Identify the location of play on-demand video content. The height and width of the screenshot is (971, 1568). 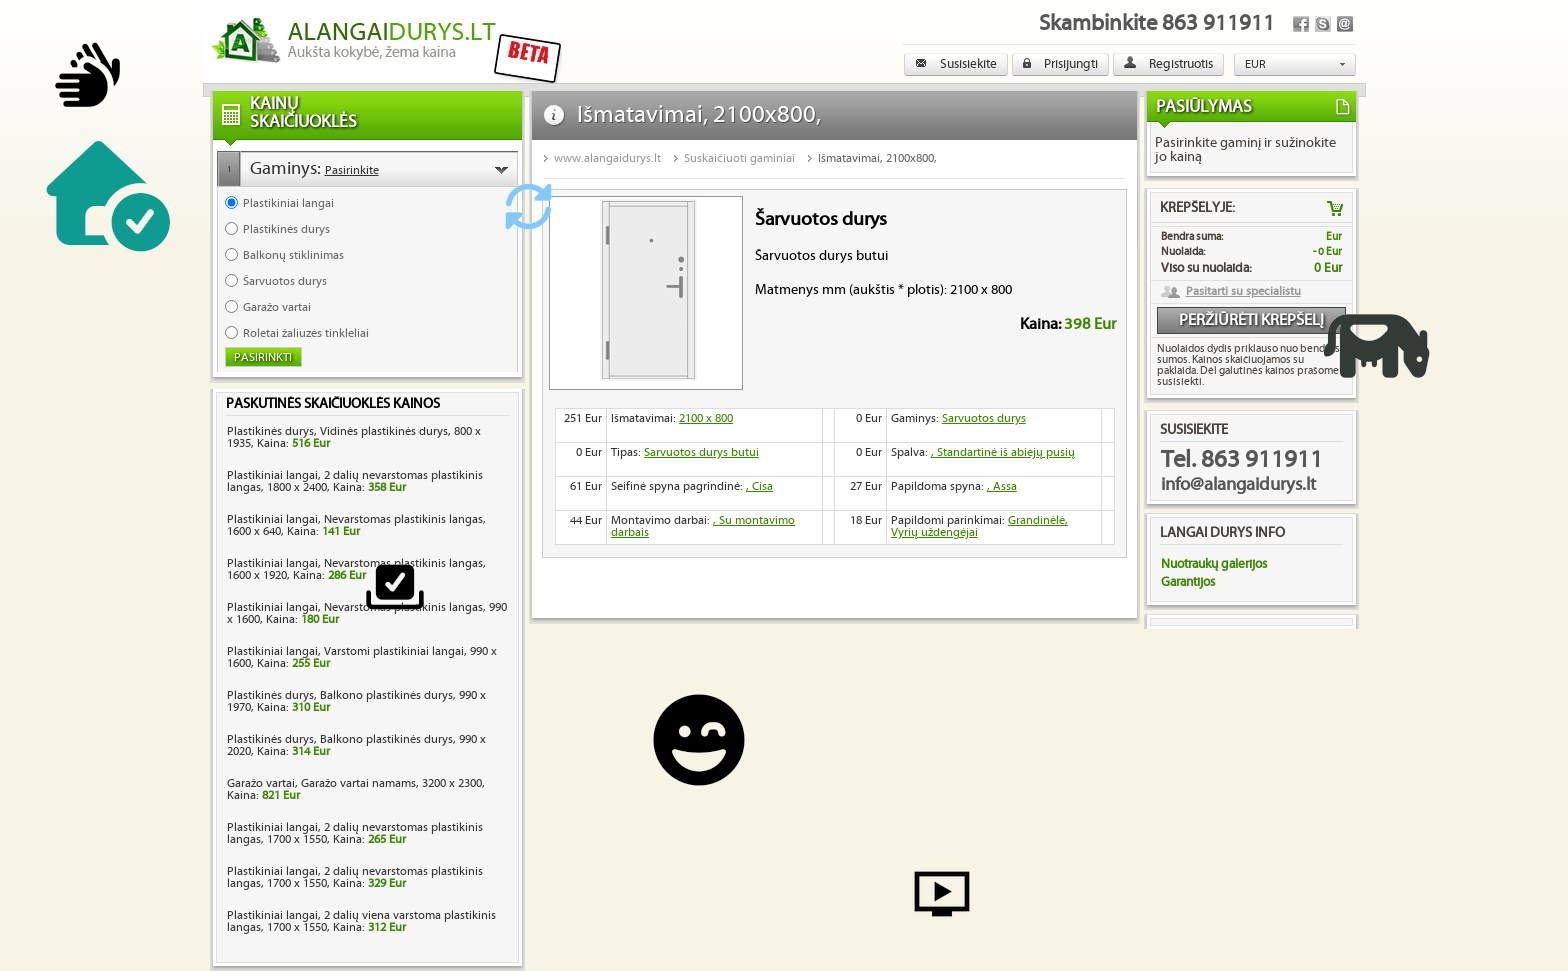
(942, 894).